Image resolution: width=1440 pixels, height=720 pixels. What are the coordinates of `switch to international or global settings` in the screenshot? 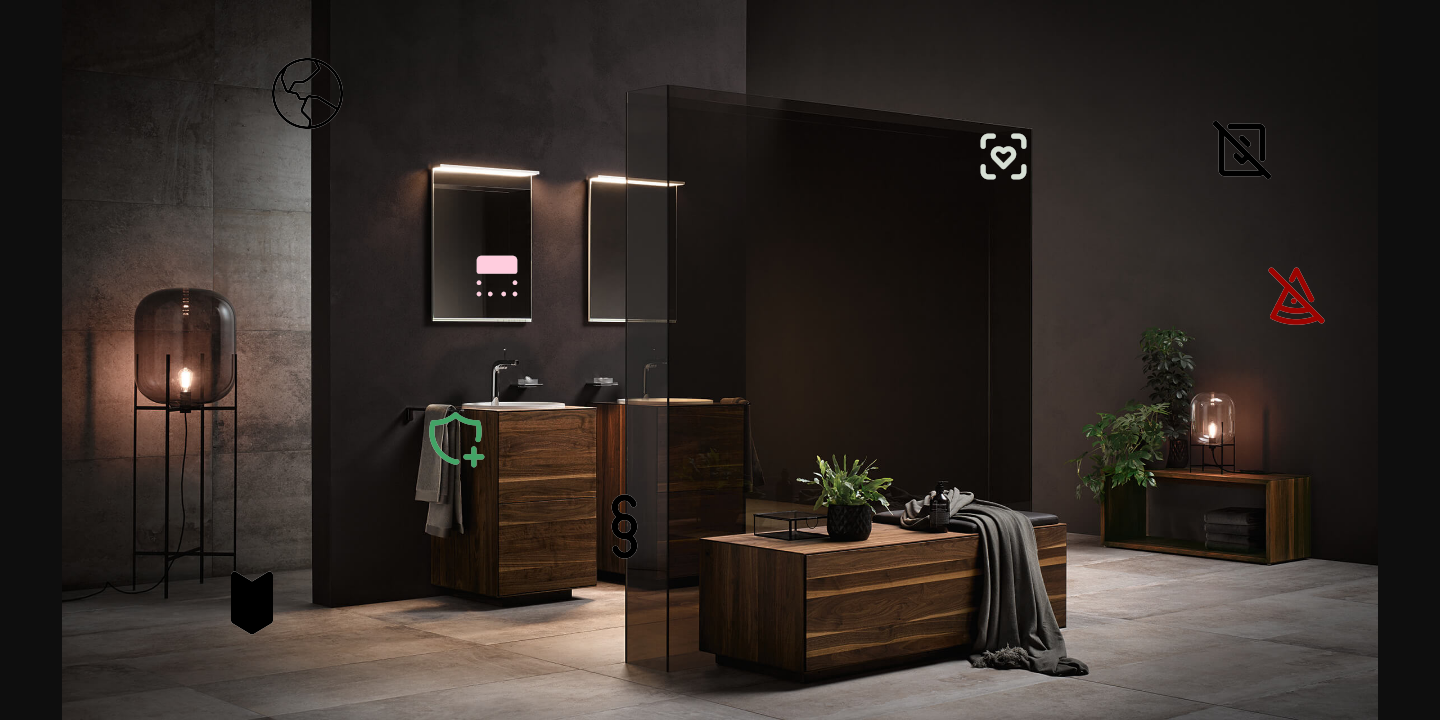 It's located at (307, 93).